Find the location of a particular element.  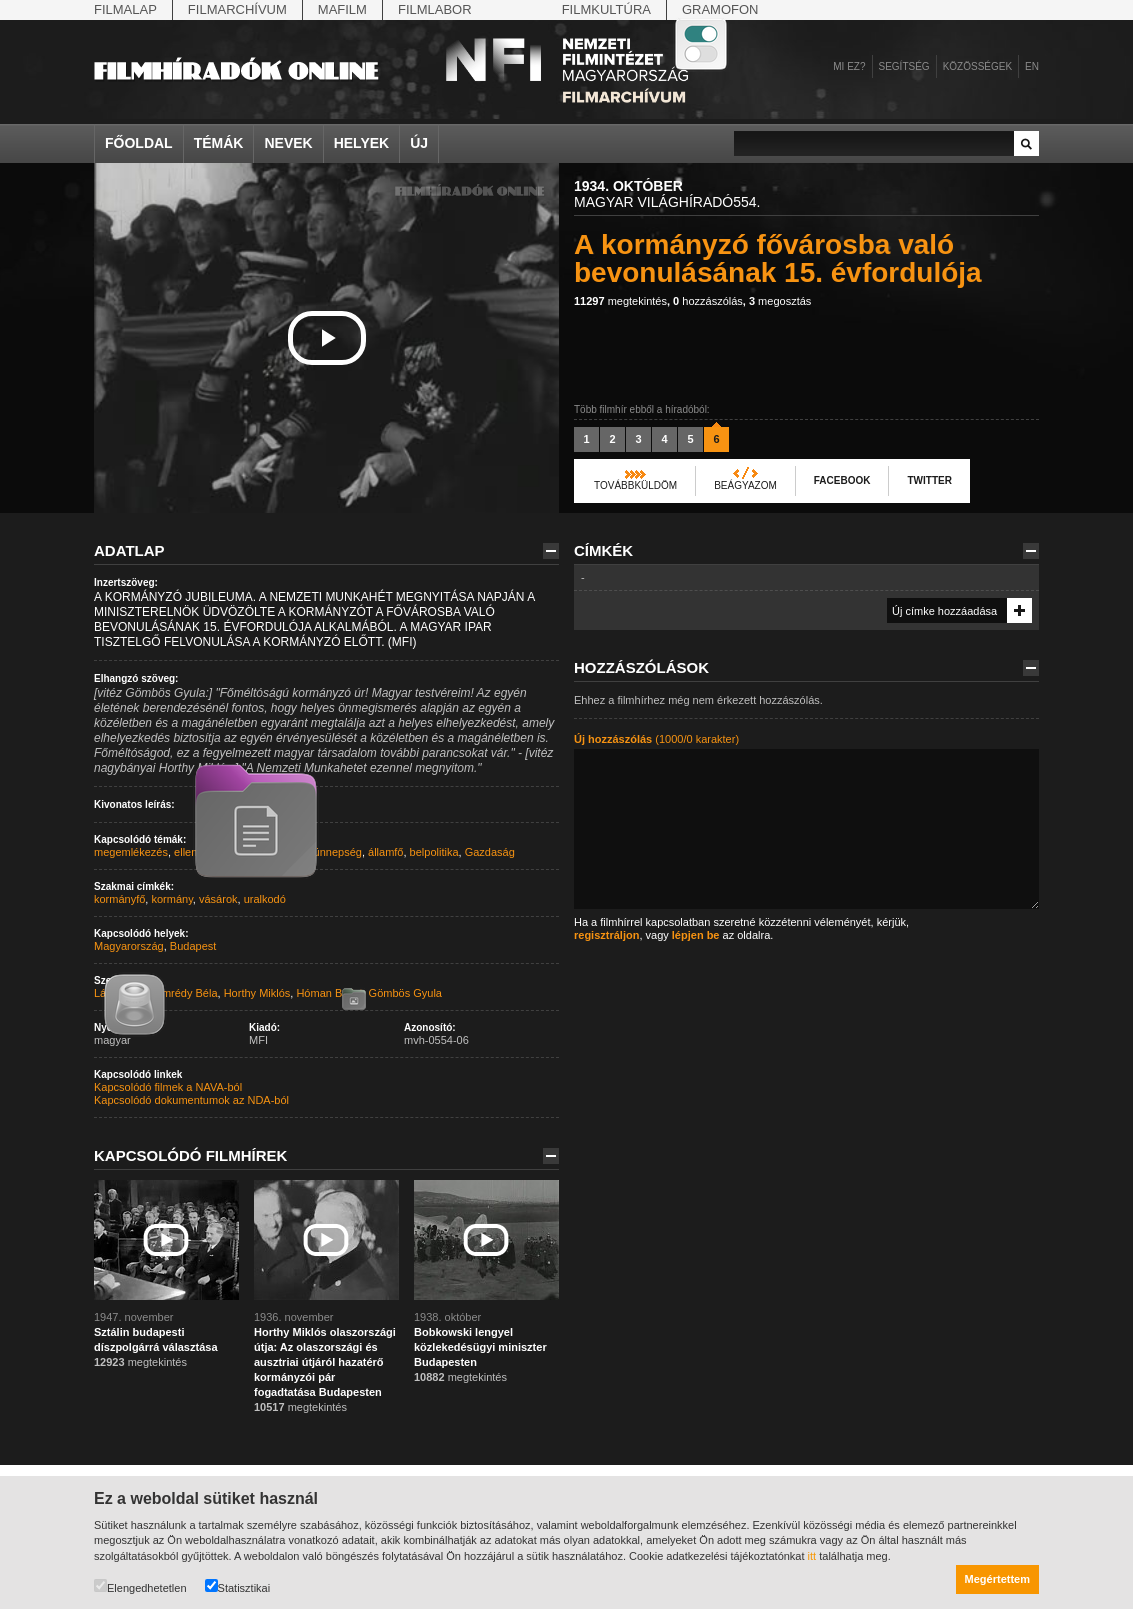

open your pictures folder is located at coordinates (354, 999).